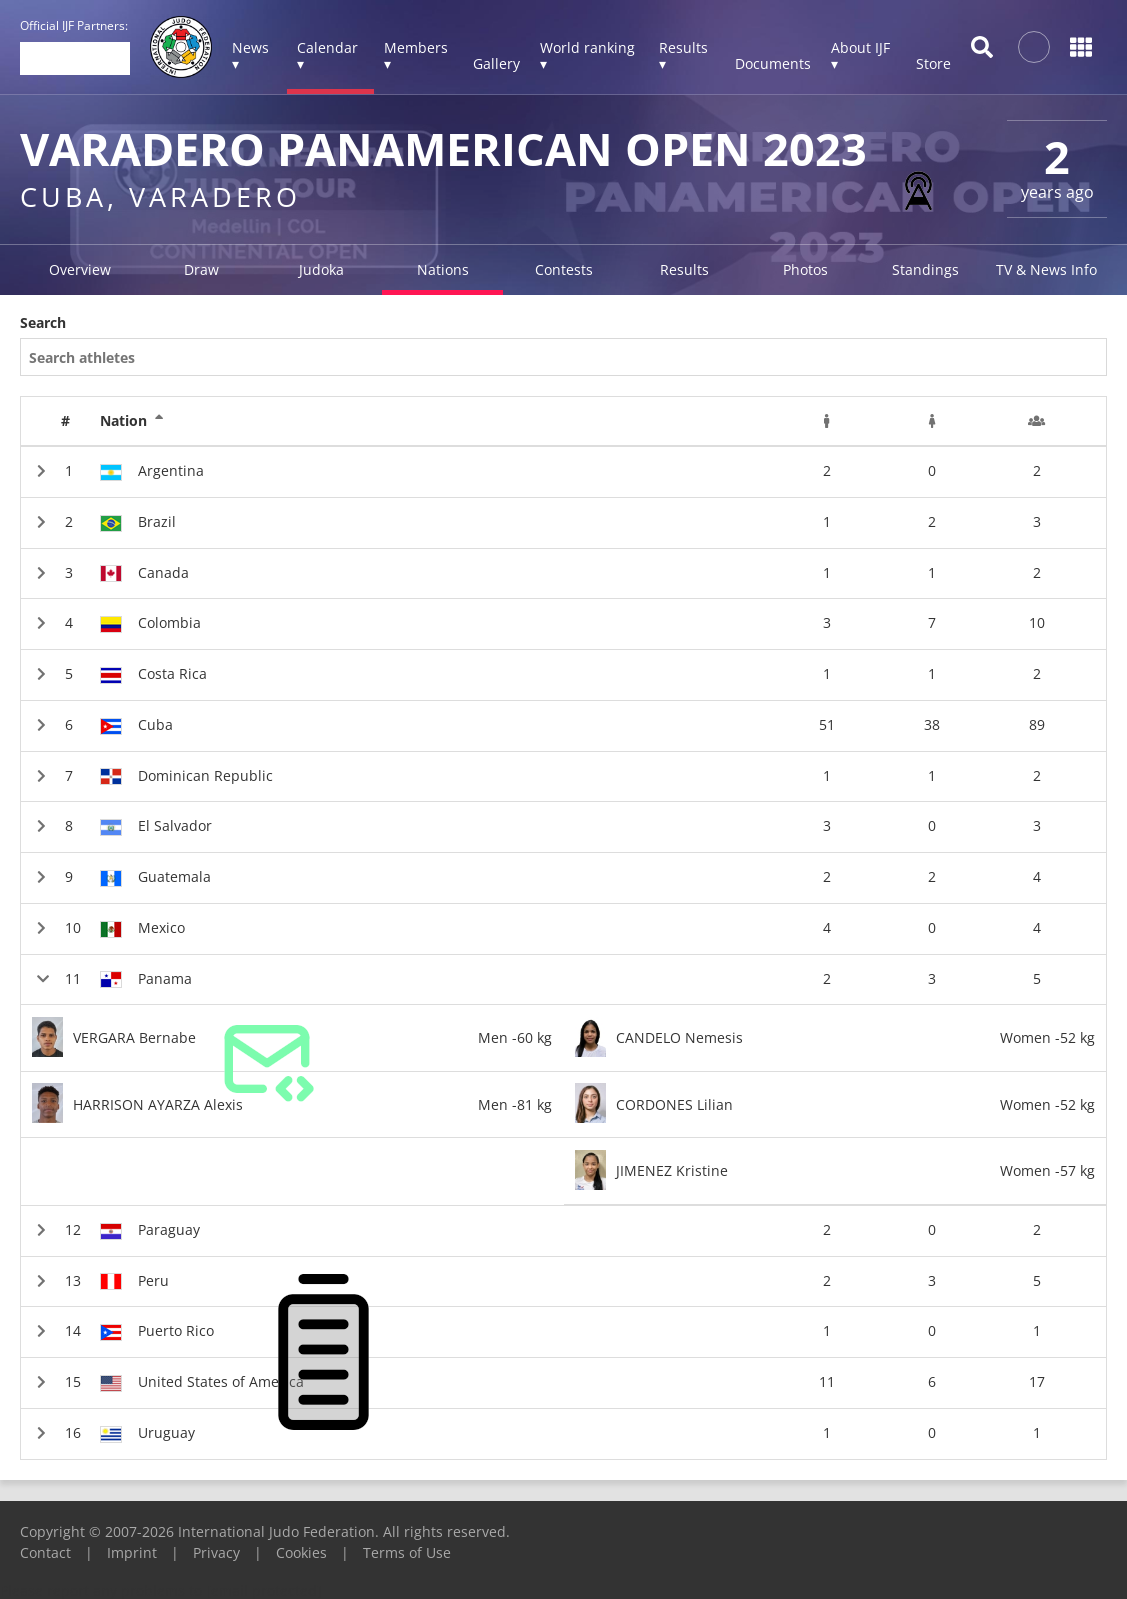 The image size is (1127, 1599). What do you see at coordinates (918, 191) in the screenshot?
I see `indicates cellular network signal or coverage` at bounding box center [918, 191].